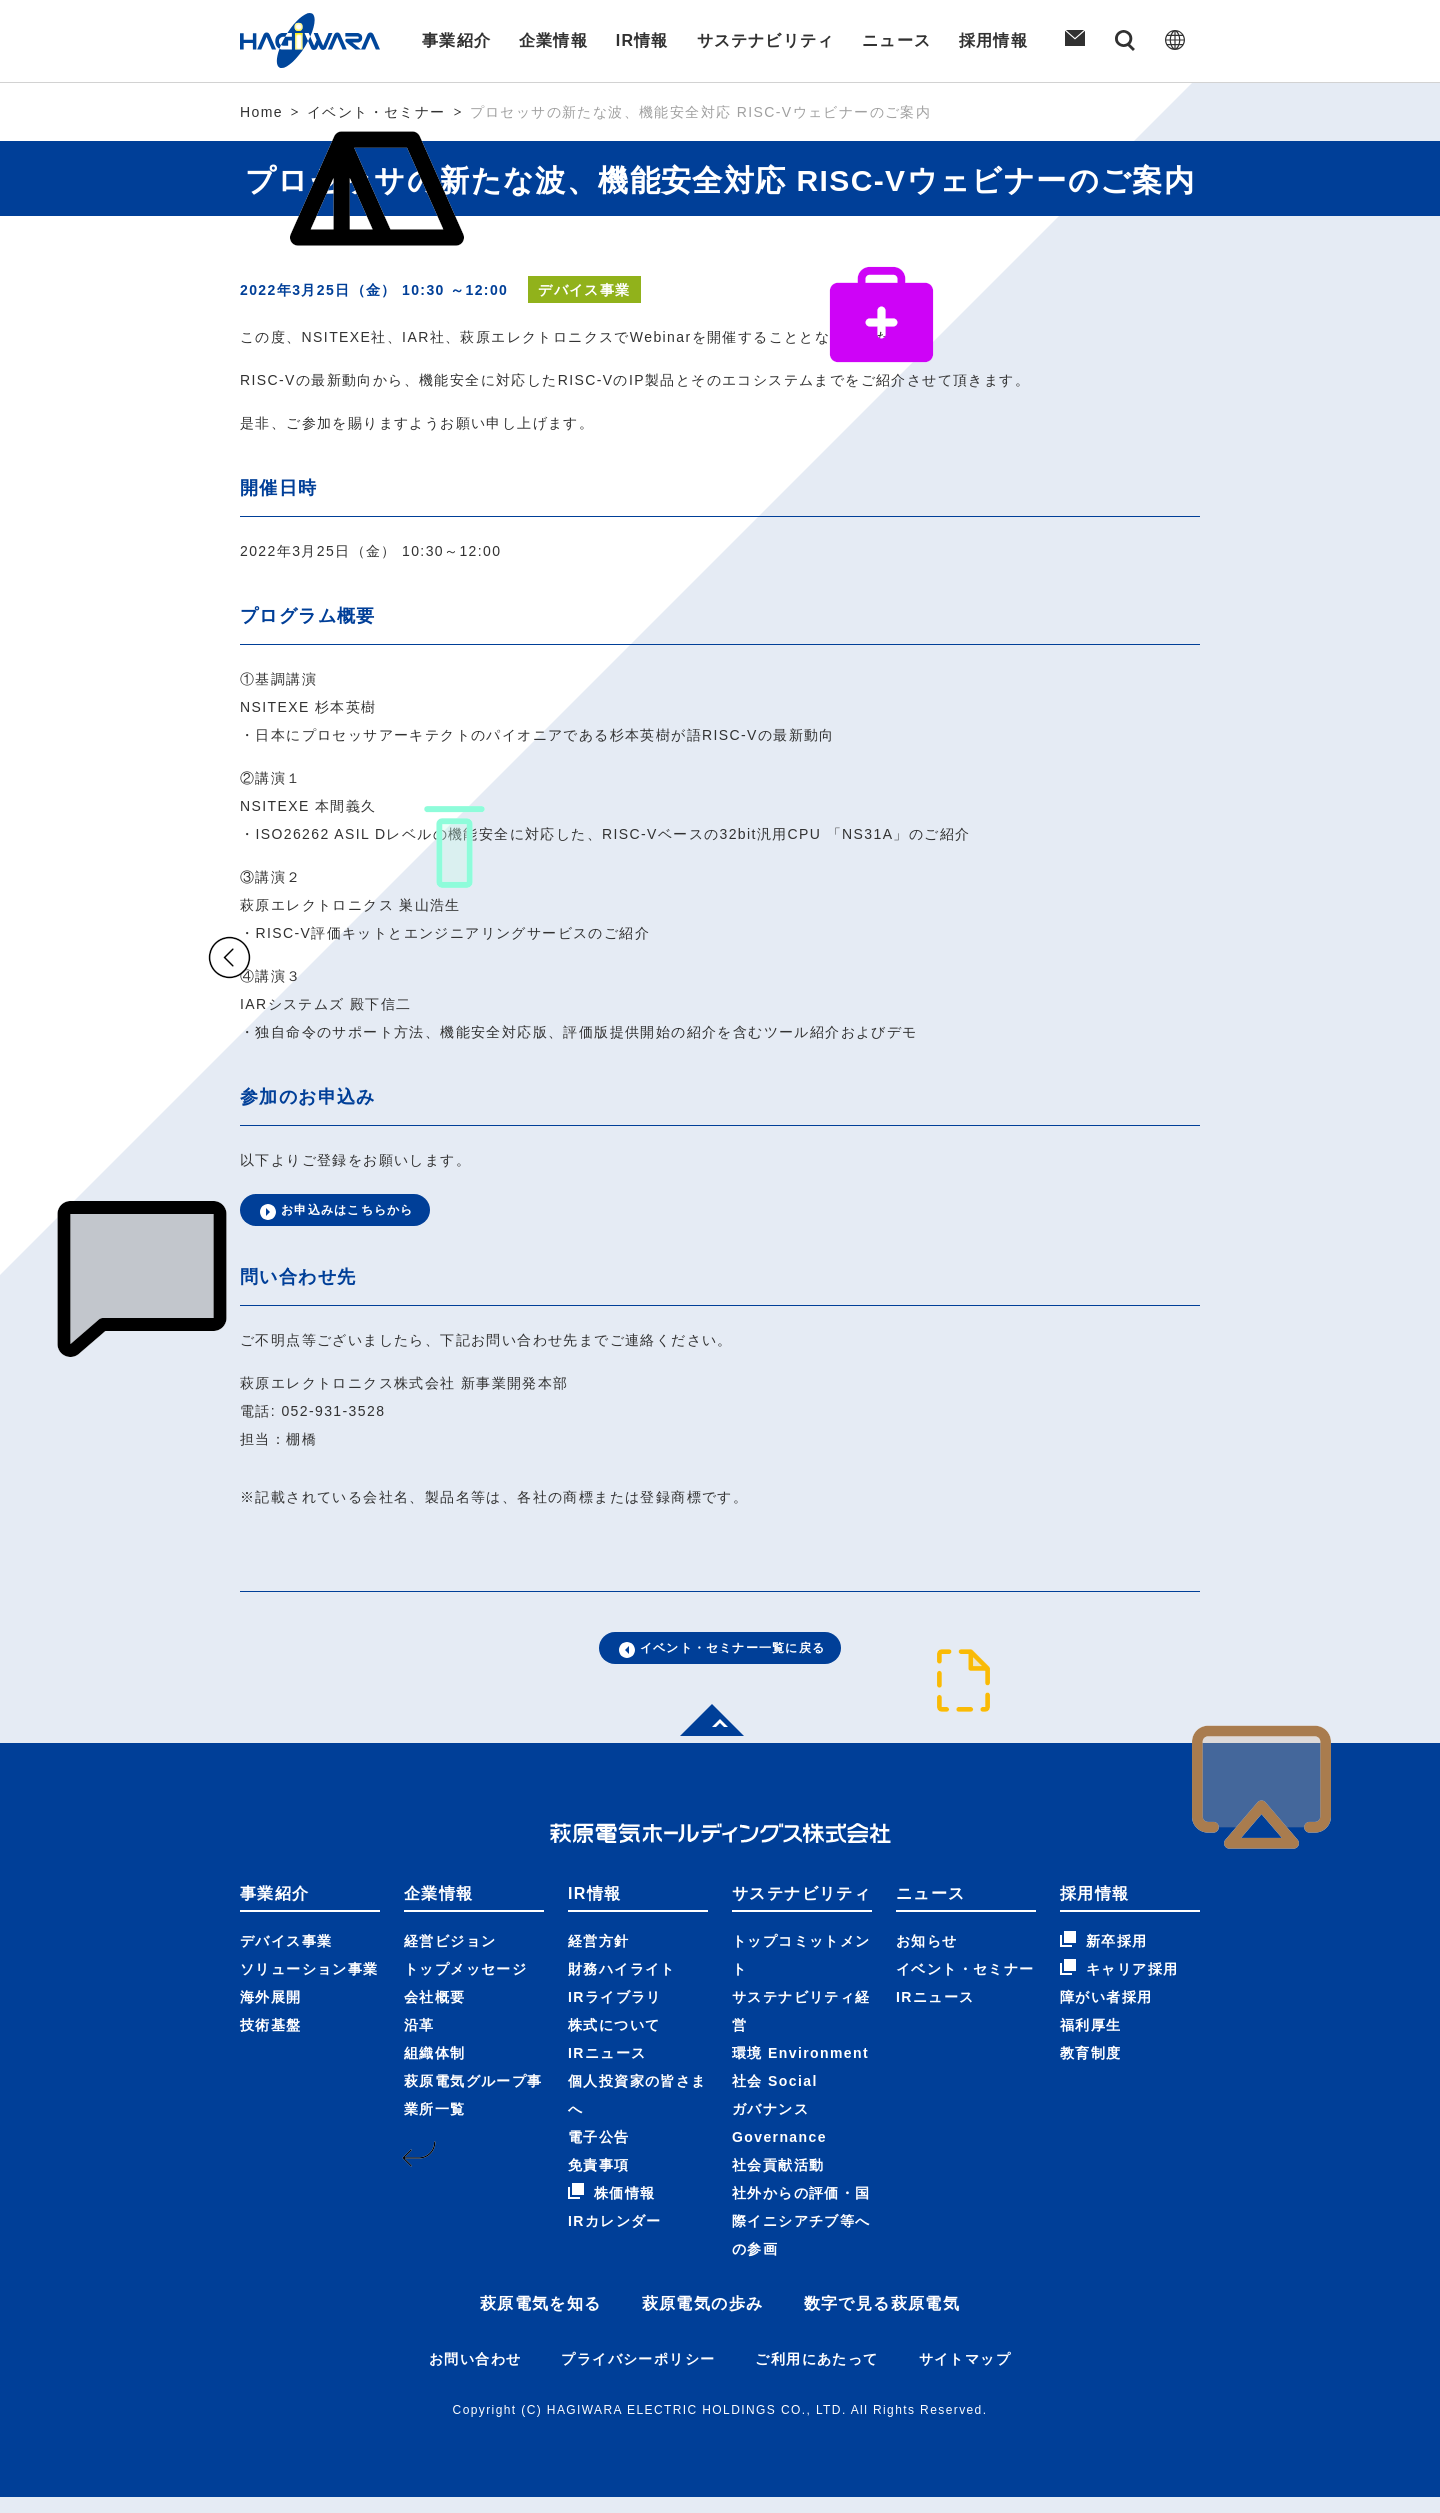  Describe the element at coordinates (963, 1680) in the screenshot. I see `indicates a draft or incomplete file` at that location.